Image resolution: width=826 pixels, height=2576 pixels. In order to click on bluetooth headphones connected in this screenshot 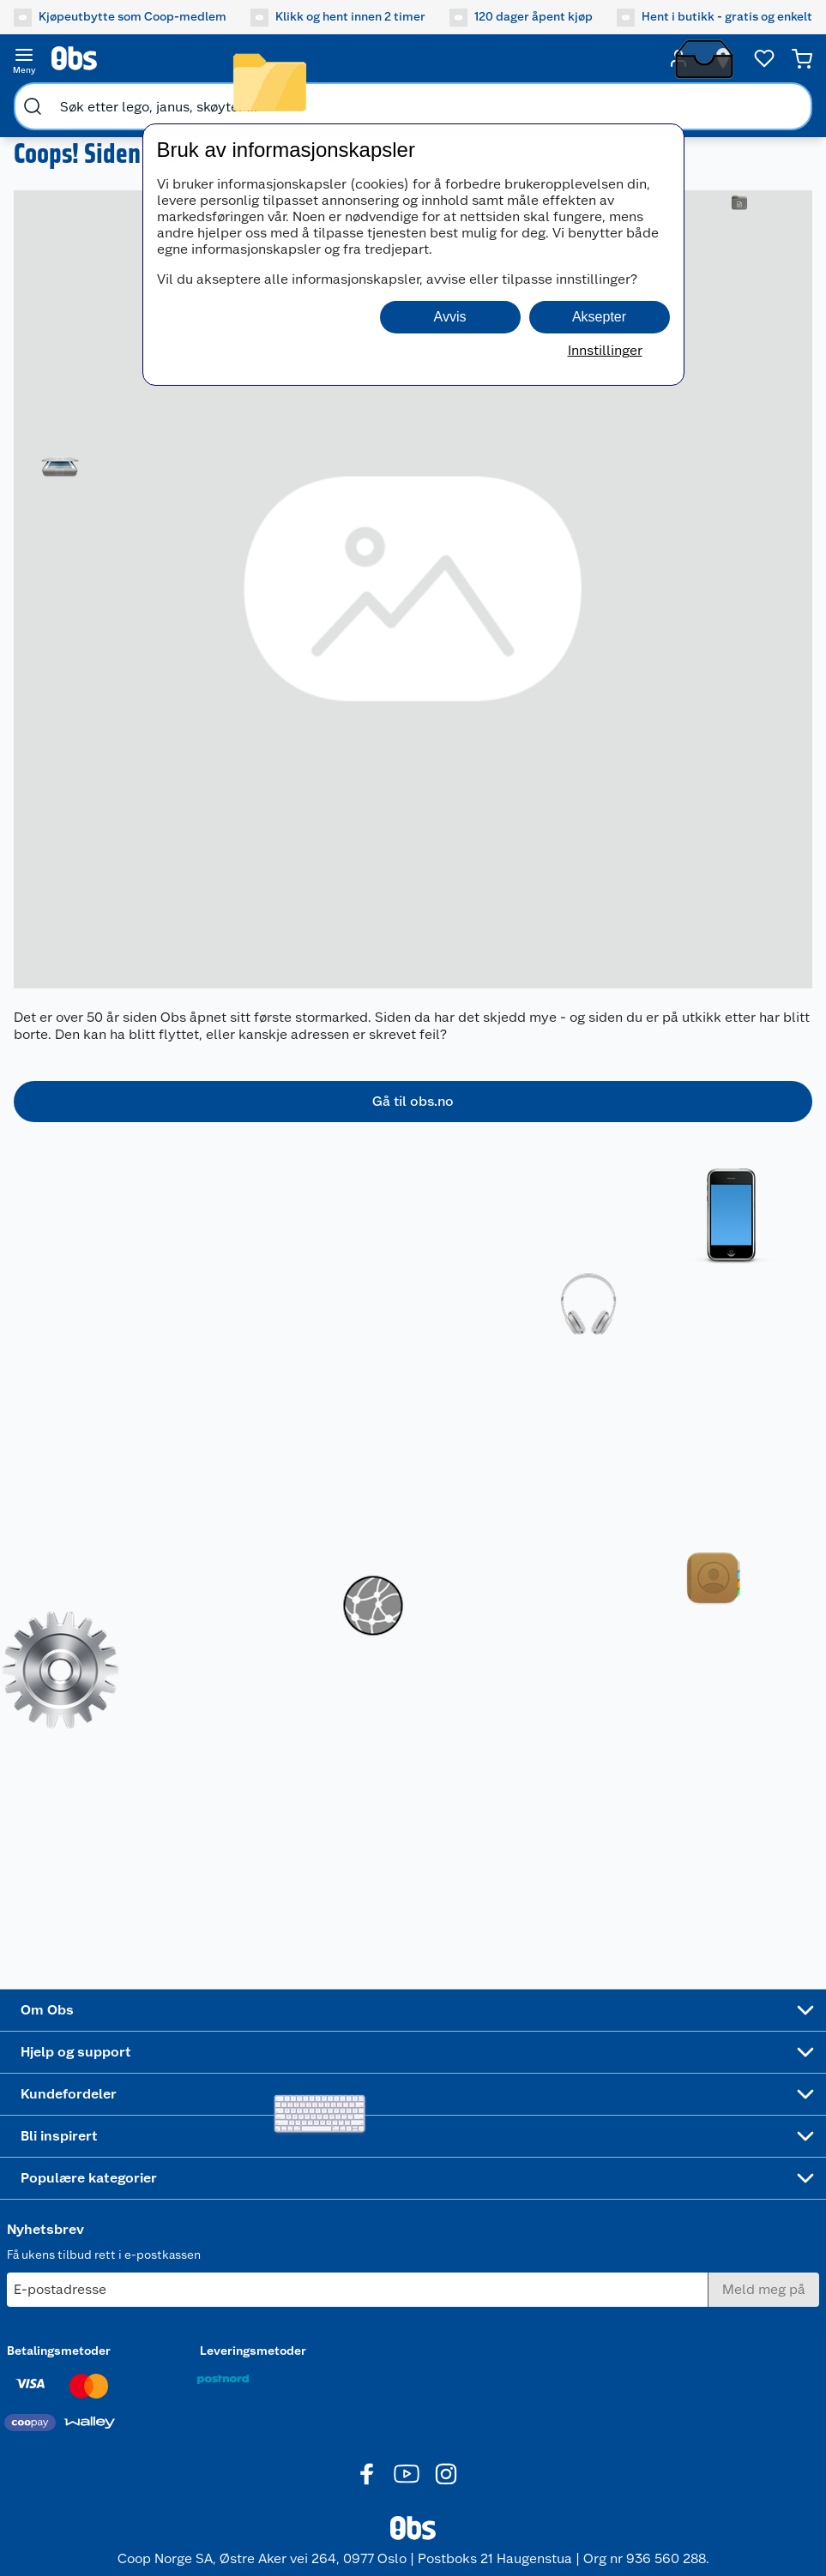, I will do `click(588, 1304)`.